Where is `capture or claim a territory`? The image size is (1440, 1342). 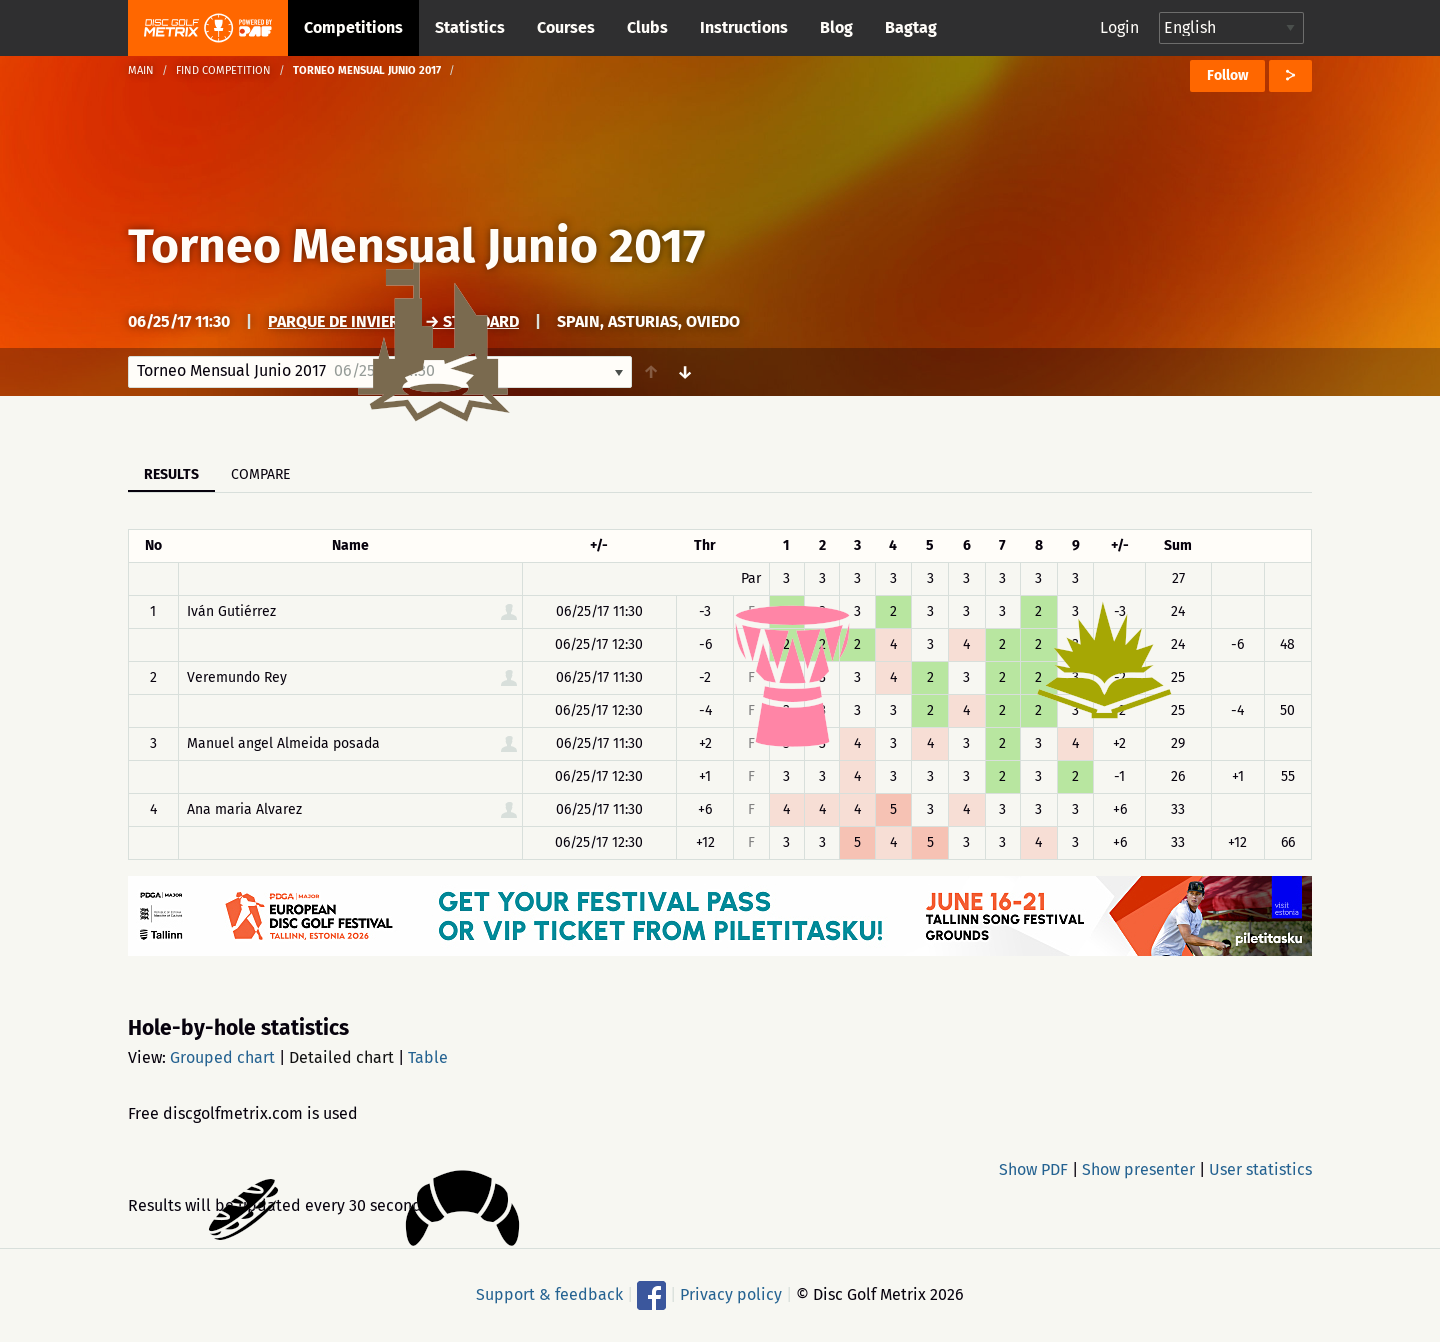 capture or claim a territory is located at coordinates (434, 342).